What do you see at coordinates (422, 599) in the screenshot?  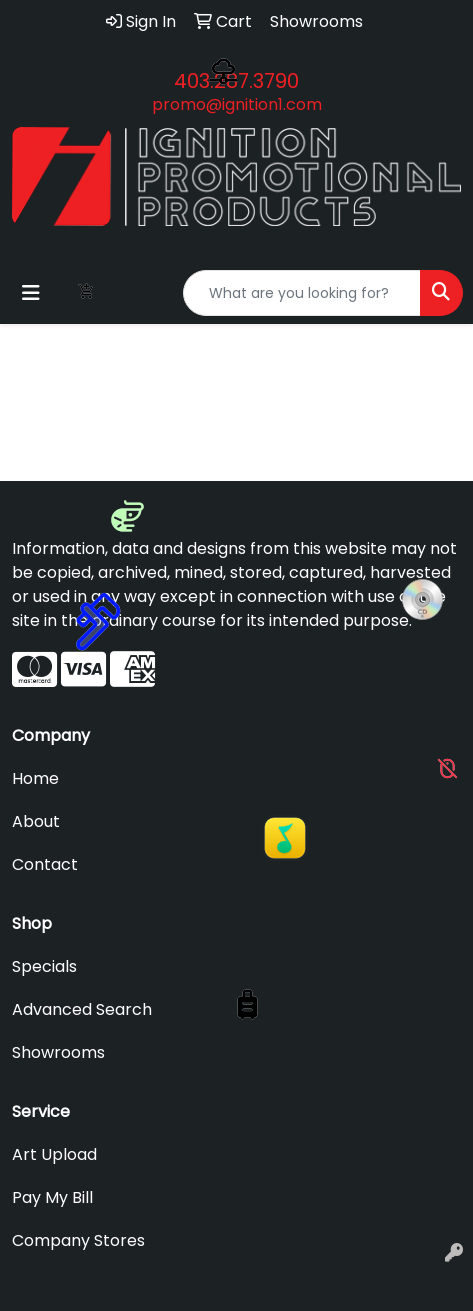 I see `a CD-R disc available for burning or writing data` at bounding box center [422, 599].